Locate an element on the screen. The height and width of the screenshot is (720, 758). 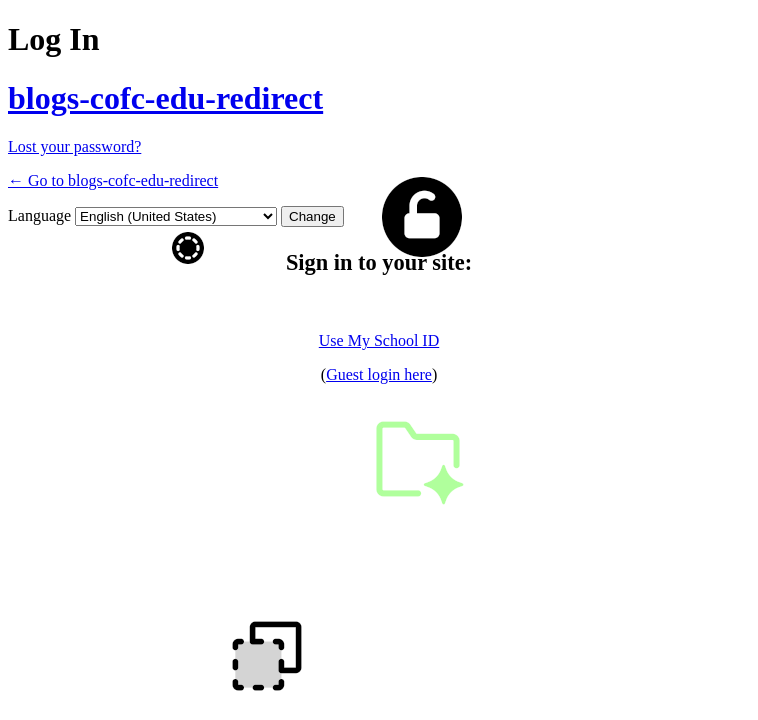
create a new space or workspace is located at coordinates (418, 459).